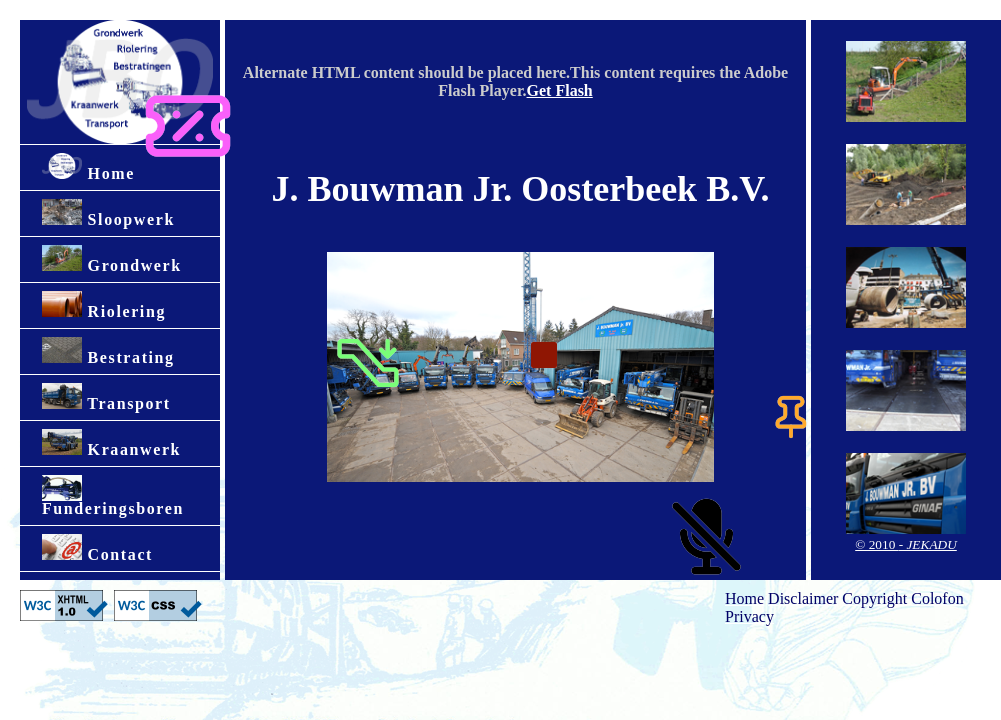 This screenshot has height=720, width=1001. What do you see at coordinates (368, 363) in the screenshot?
I see `navigate to escalator going down` at bounding box center [368, 363].